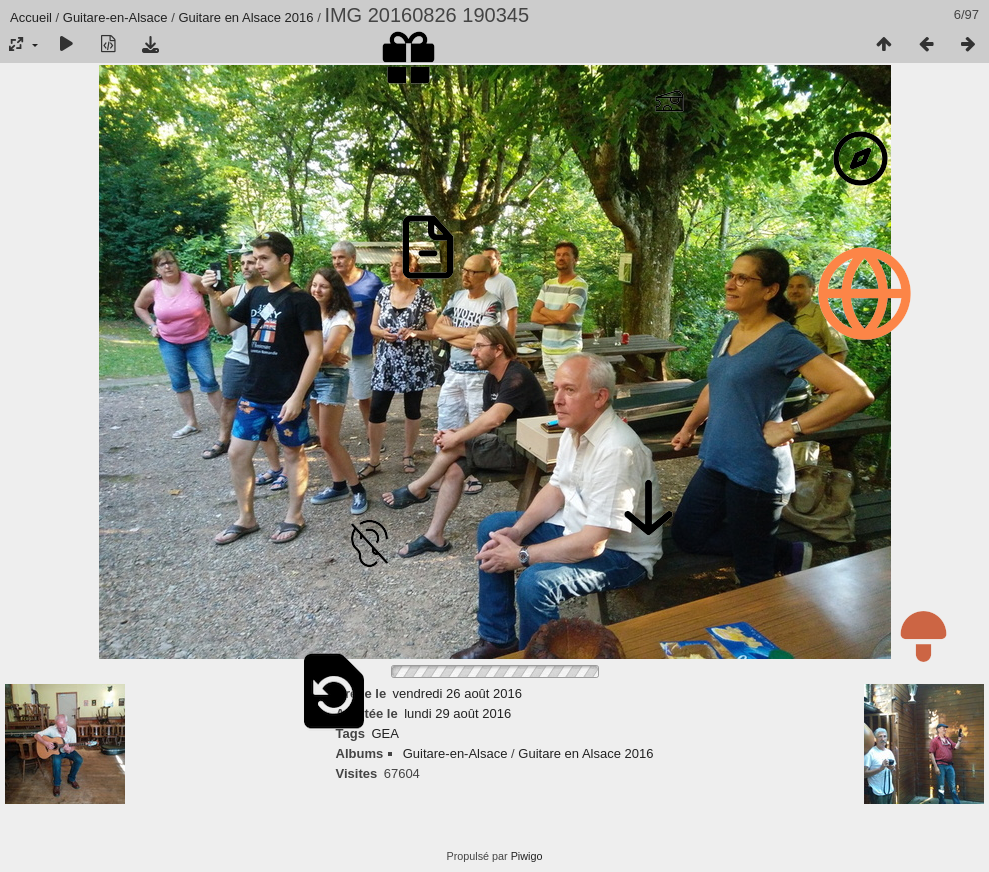 The height and width of the screenshot is (872, 989). What do you see at coordinates (648, 507) in the screenshot?
I see `scroll down or view more content` at bounding box center [648, 507].